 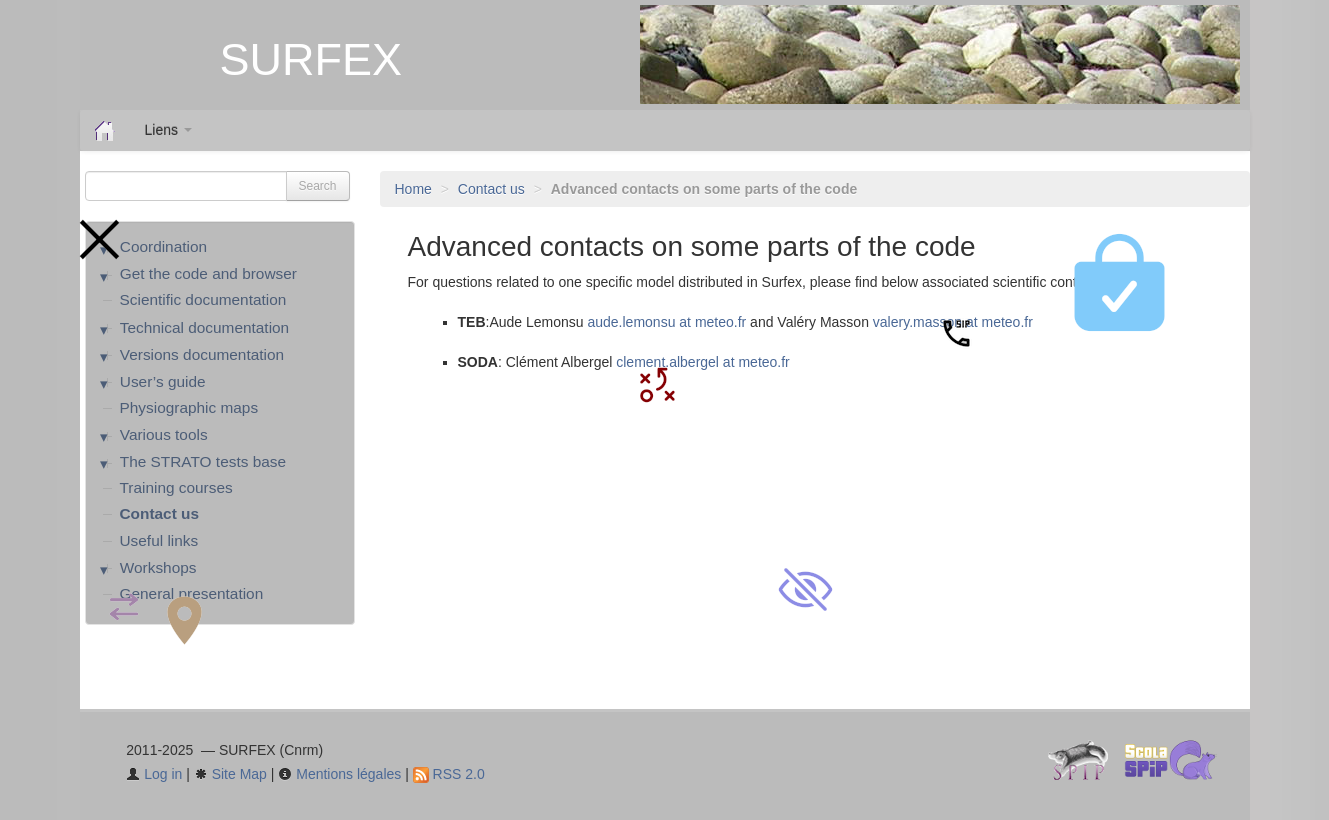 What do you see at coordinates (184, 620) in the screenshot?
I see `view current location on map` at bounding box center [184, 620].